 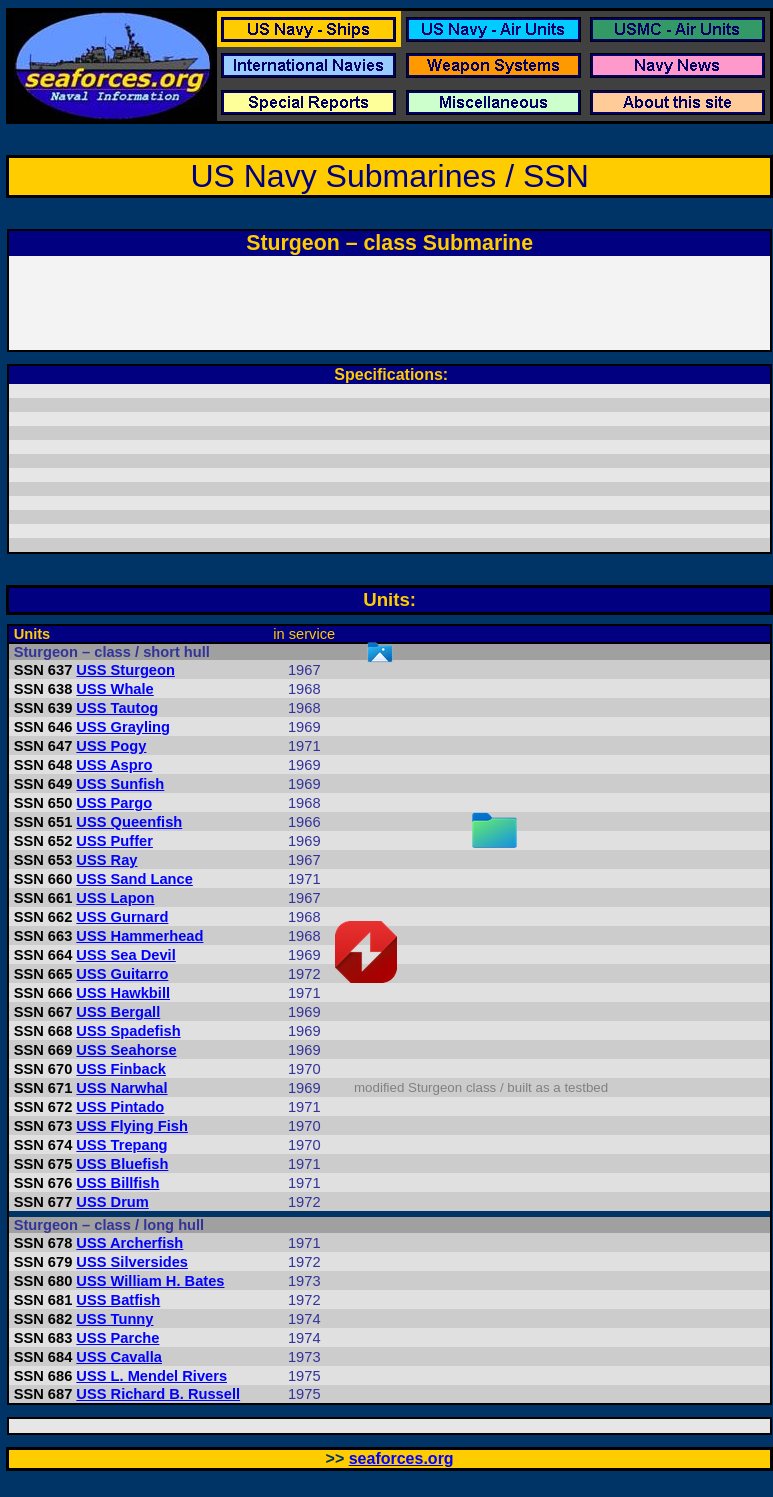 I want to click on launch chaos application, so click(x=366, y=952).